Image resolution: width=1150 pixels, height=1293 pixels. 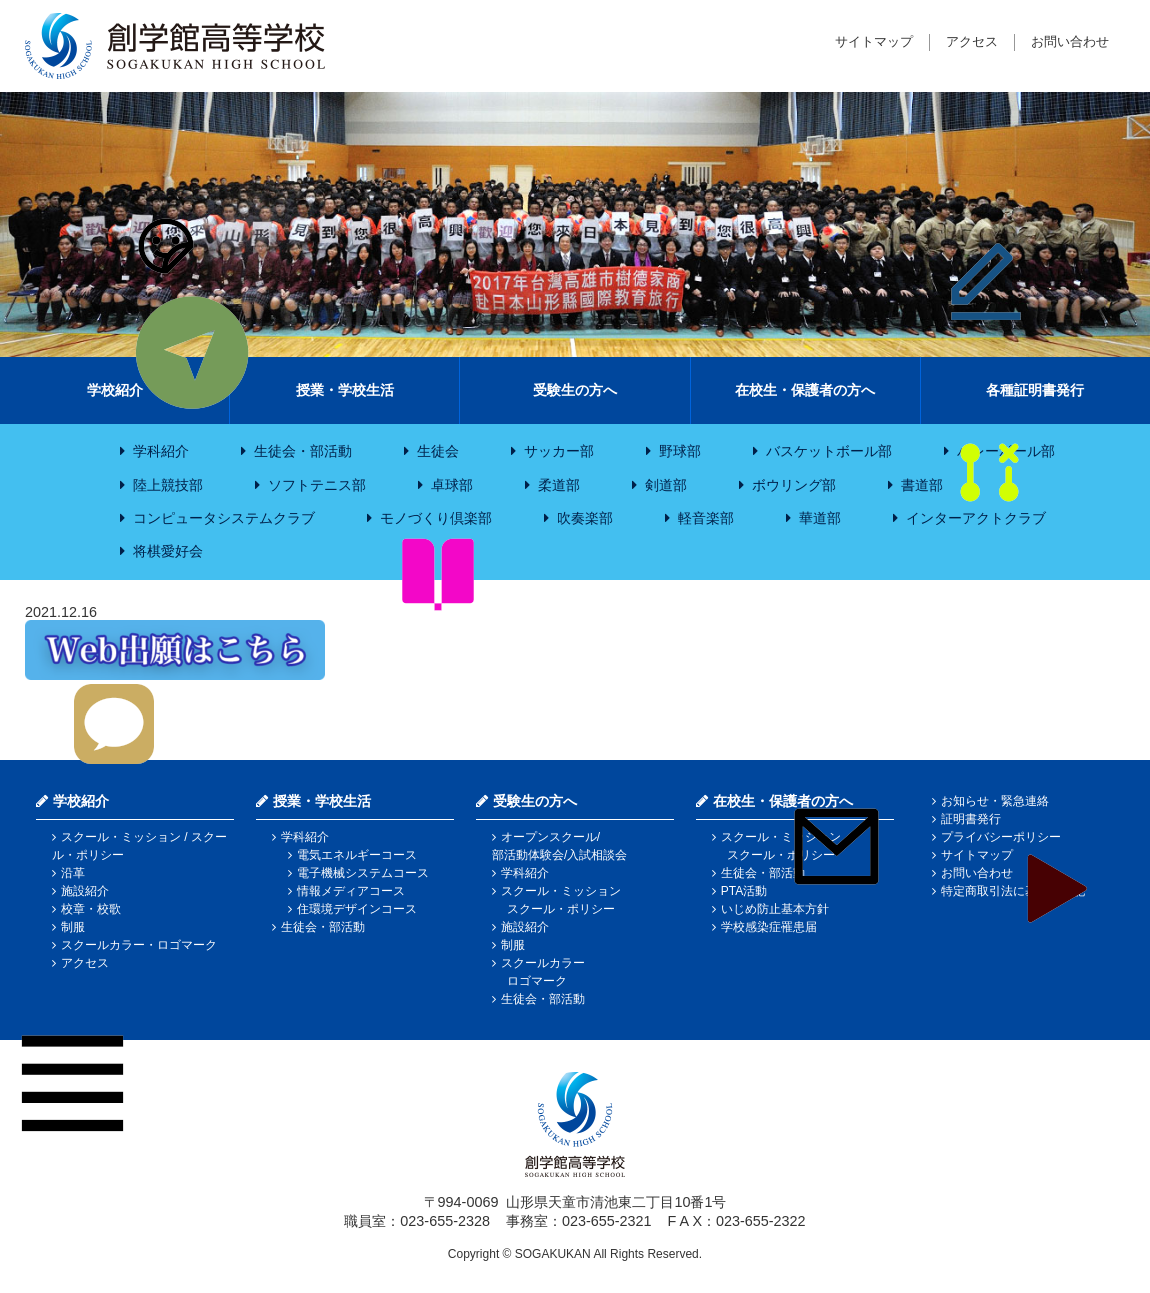 I want to click on add a sticker to your message, so click(x=166, y=246).